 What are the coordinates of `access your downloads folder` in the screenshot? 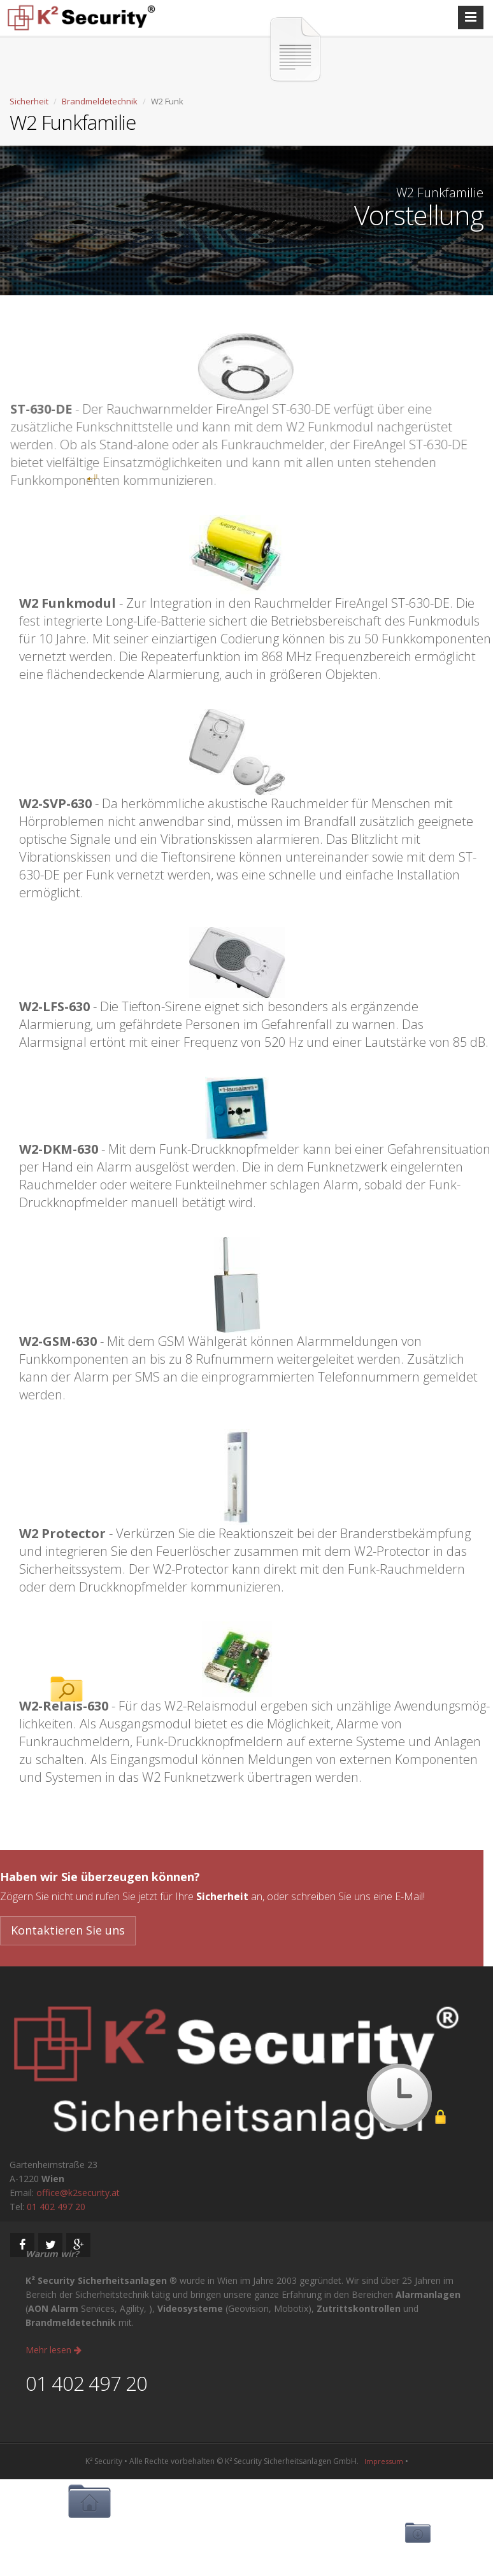 It's located at (418, 2533).